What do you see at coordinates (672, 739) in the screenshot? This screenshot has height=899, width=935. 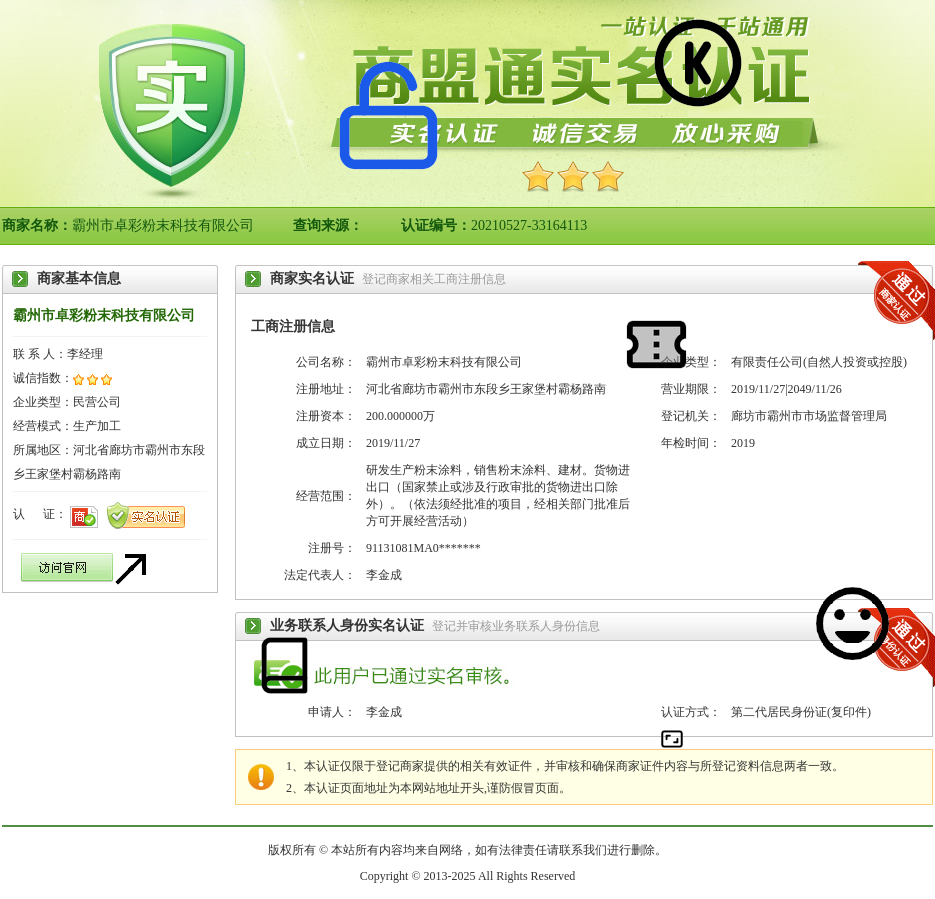 I see `adjust aspect ratio settings` at bounding box center [672, 739].